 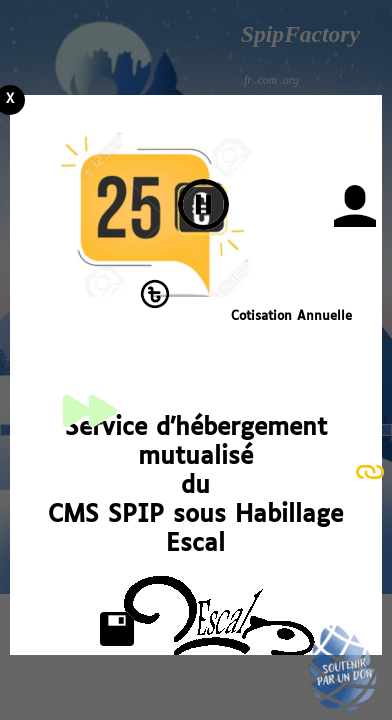 What do you see at coordinates (355, 206) in the screenshot?
I see `view your profile` at bounding box center [355, 206].